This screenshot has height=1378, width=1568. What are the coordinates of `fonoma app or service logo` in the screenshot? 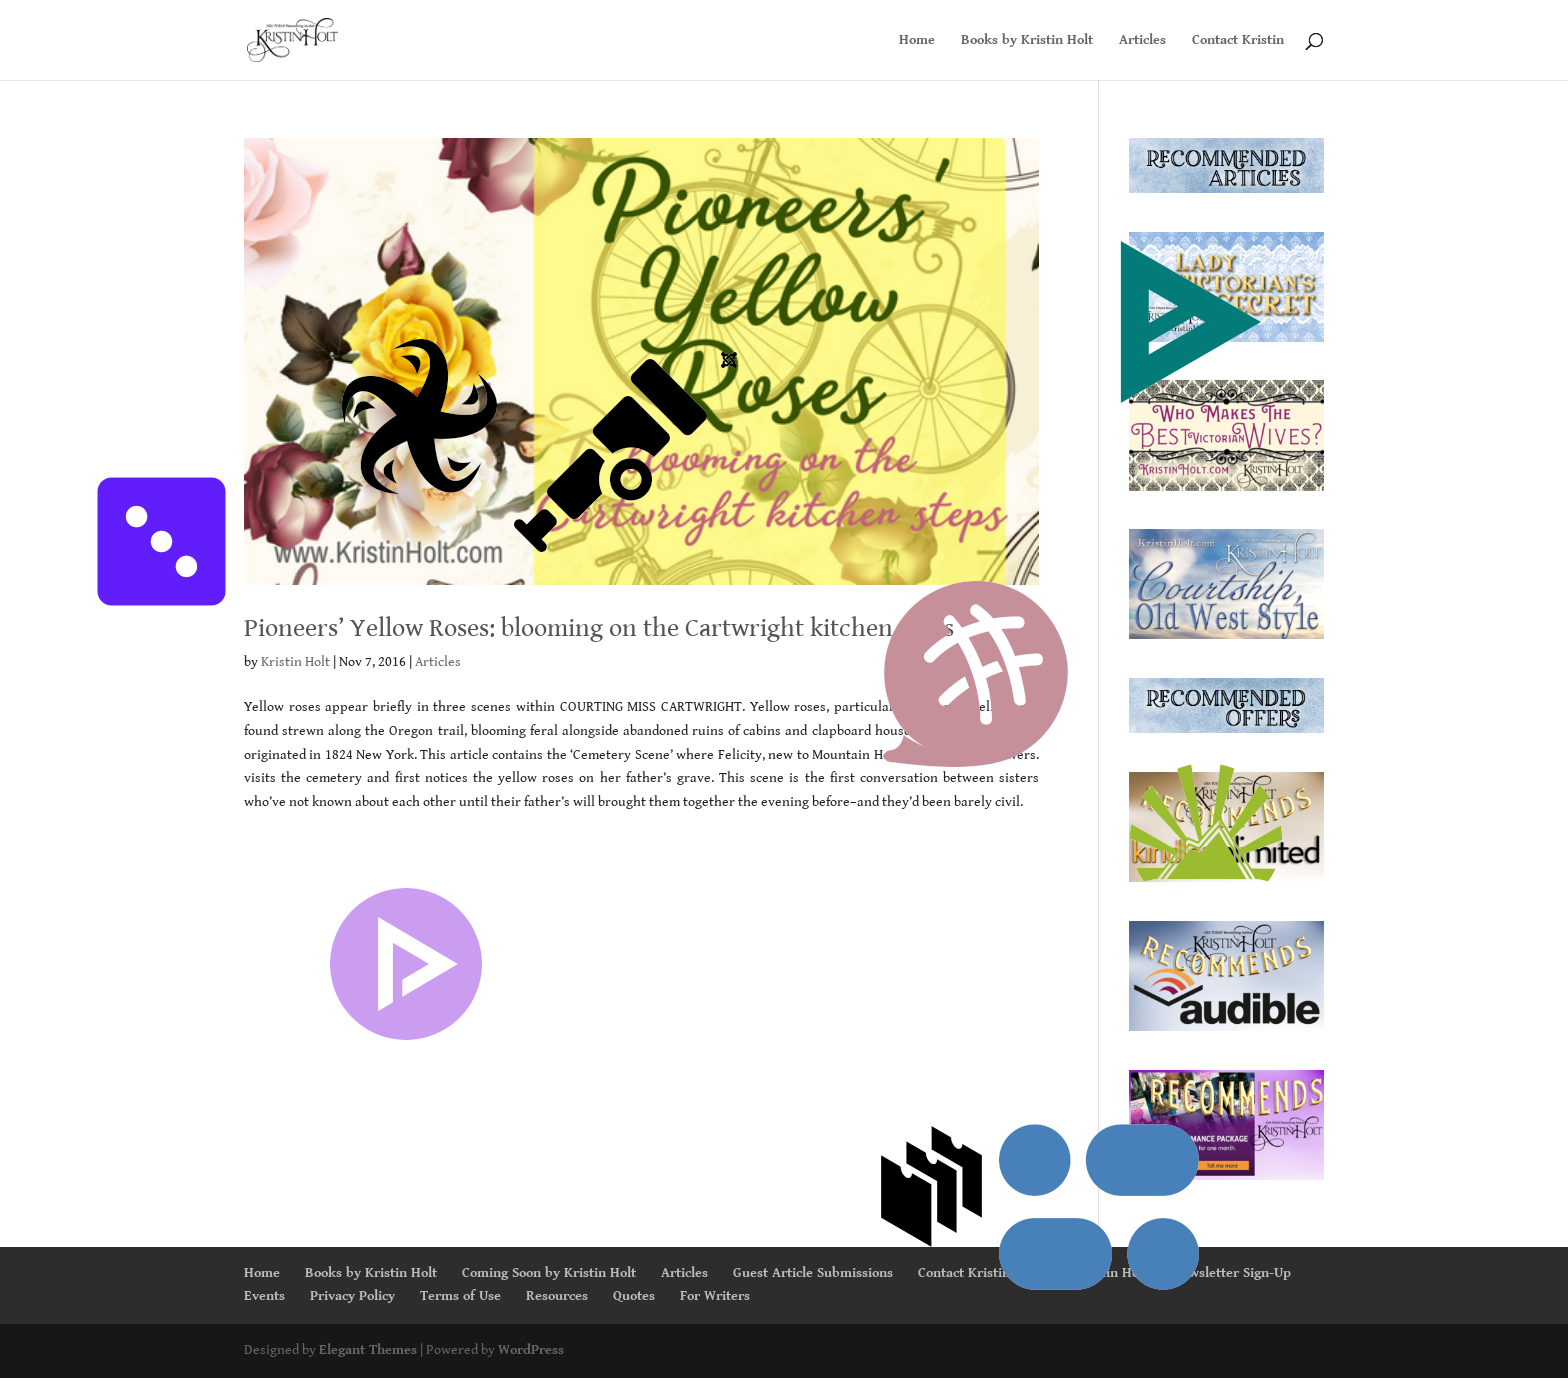 It's located at (1099, 1207).